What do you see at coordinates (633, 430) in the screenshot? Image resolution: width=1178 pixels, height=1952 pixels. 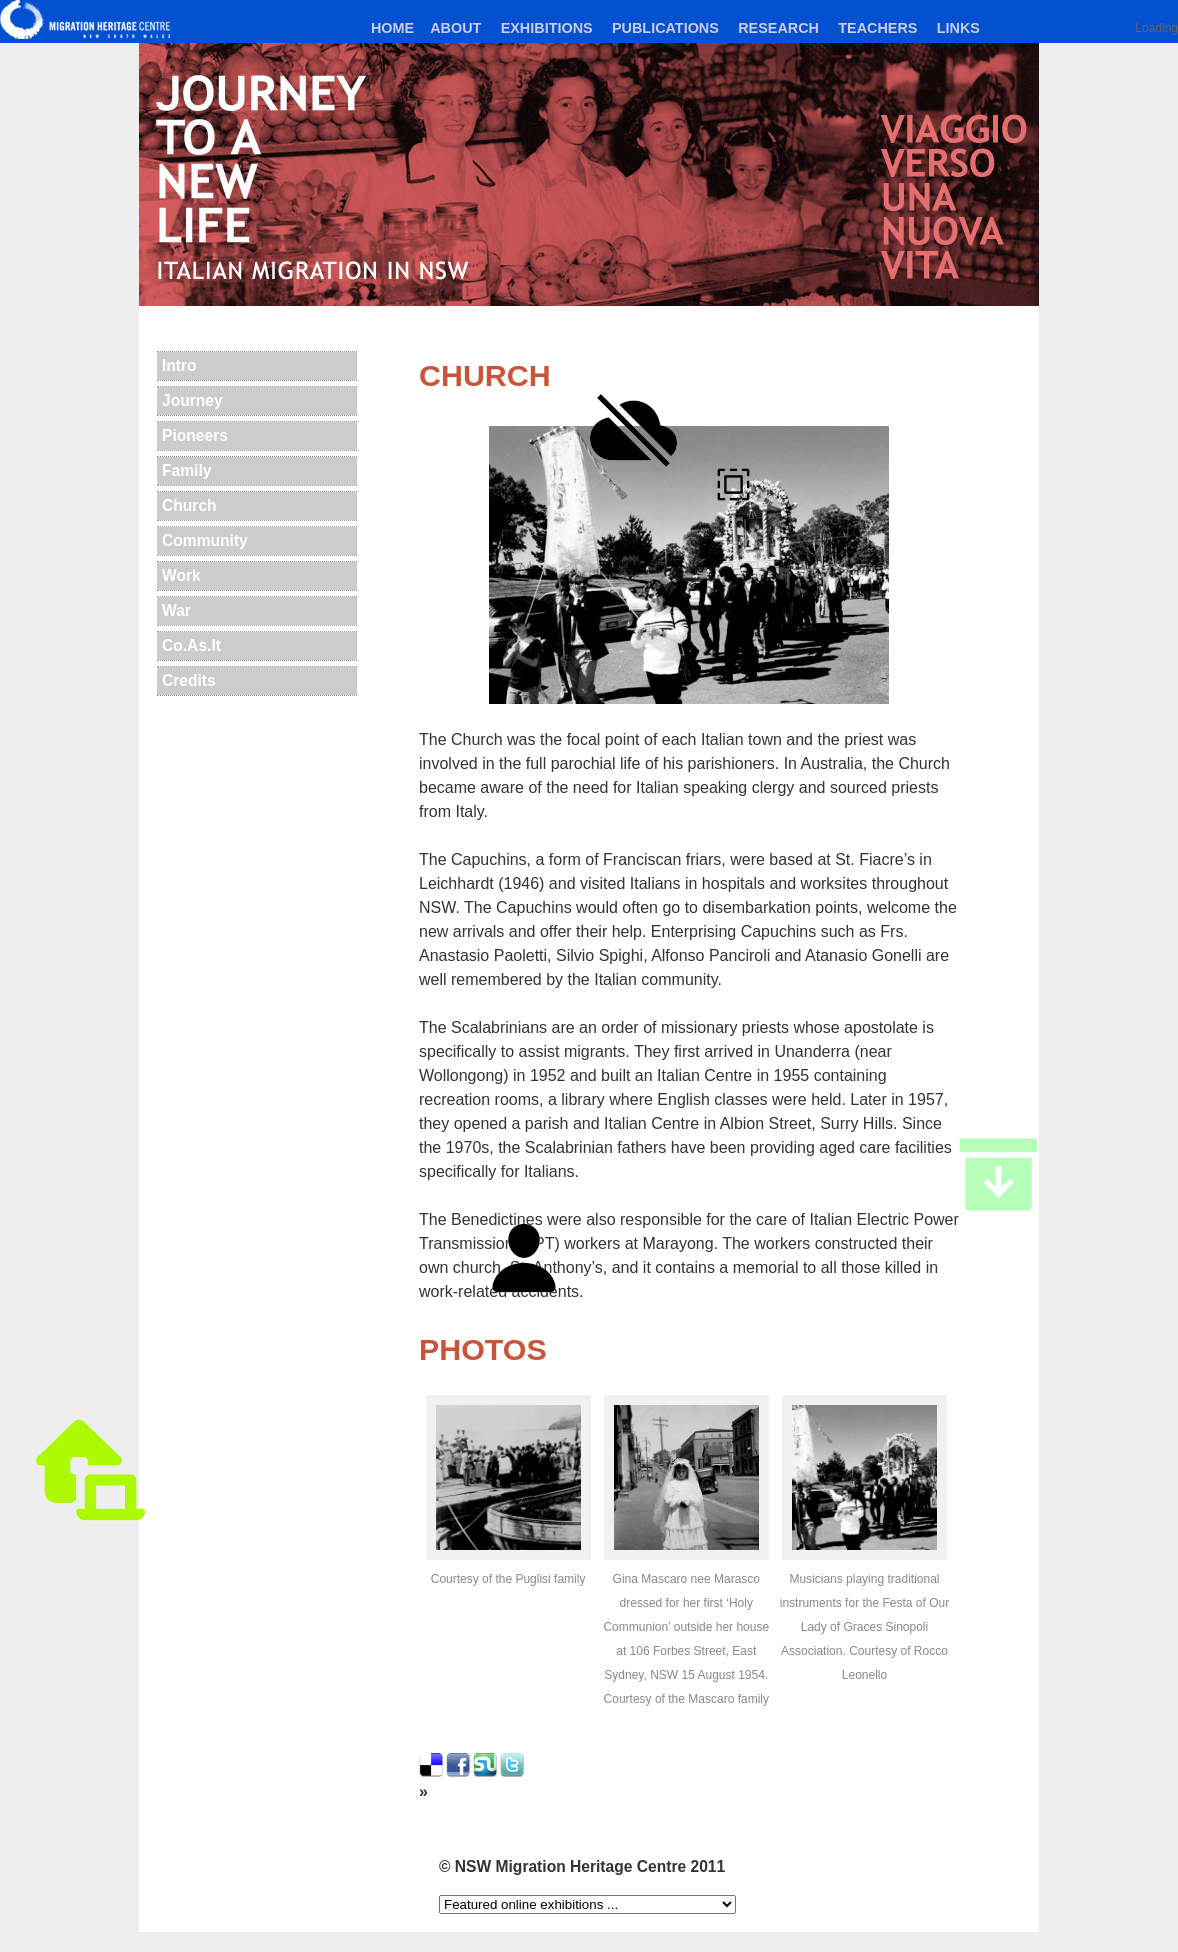 I see `indicates cloud services are unavailable` at bounding box center [633, 430].